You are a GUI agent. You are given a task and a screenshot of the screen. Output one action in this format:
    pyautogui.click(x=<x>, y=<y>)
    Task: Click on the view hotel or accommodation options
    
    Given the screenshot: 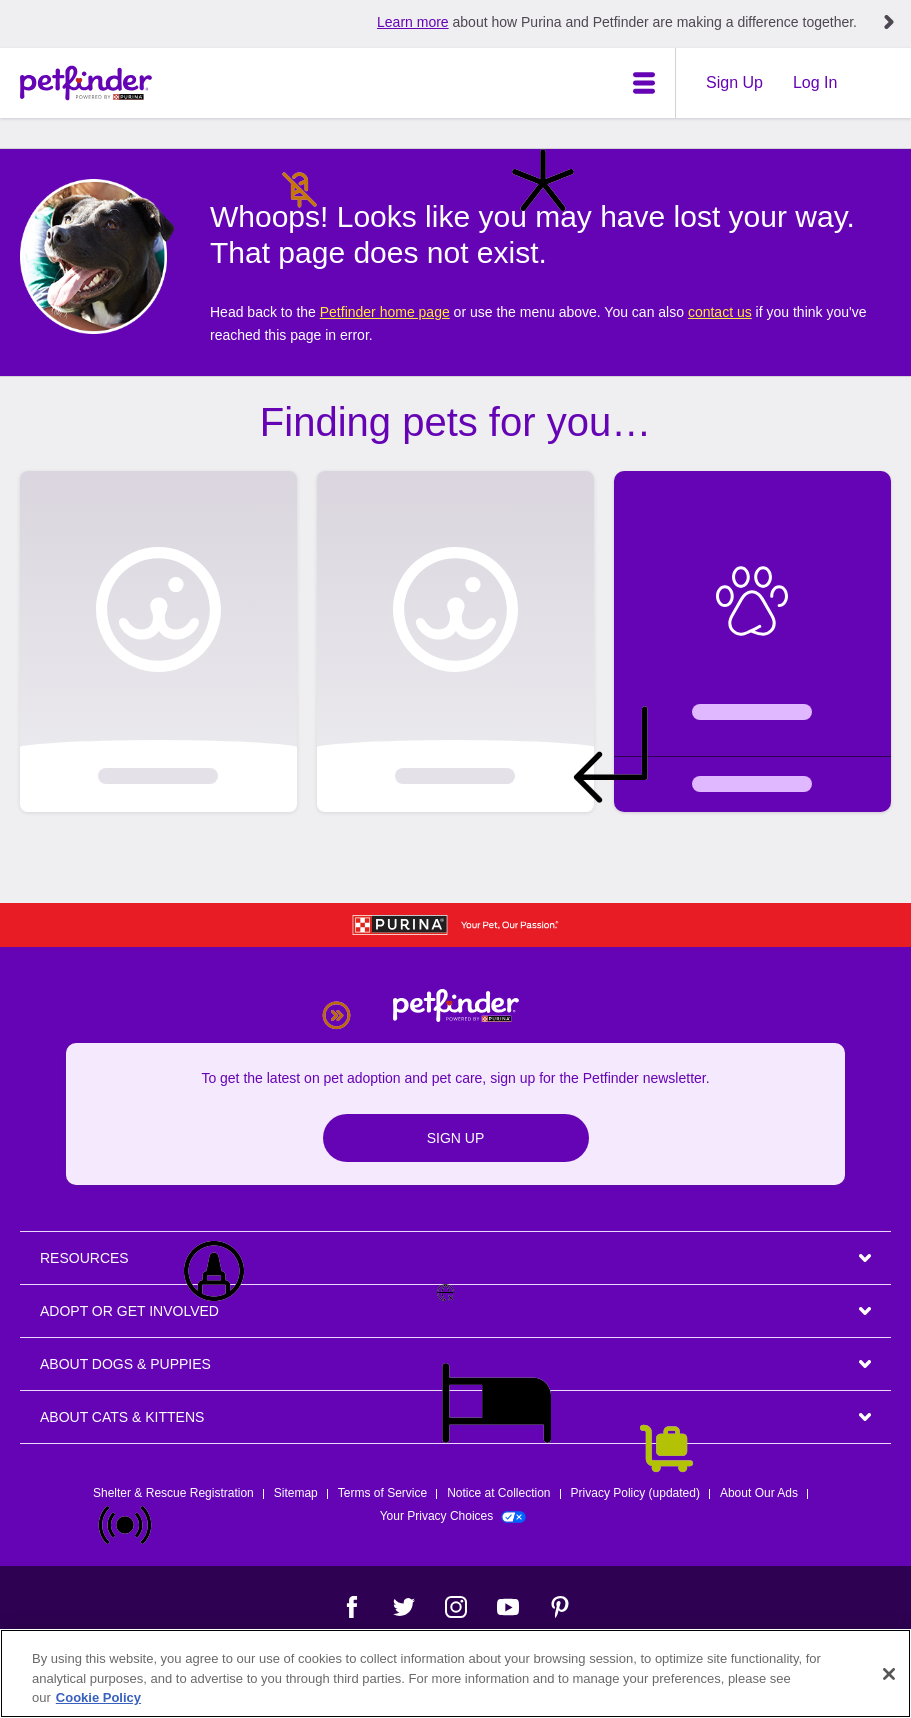 What is the action you would take?
    pyautogui.click(x=493, y=1403)
    